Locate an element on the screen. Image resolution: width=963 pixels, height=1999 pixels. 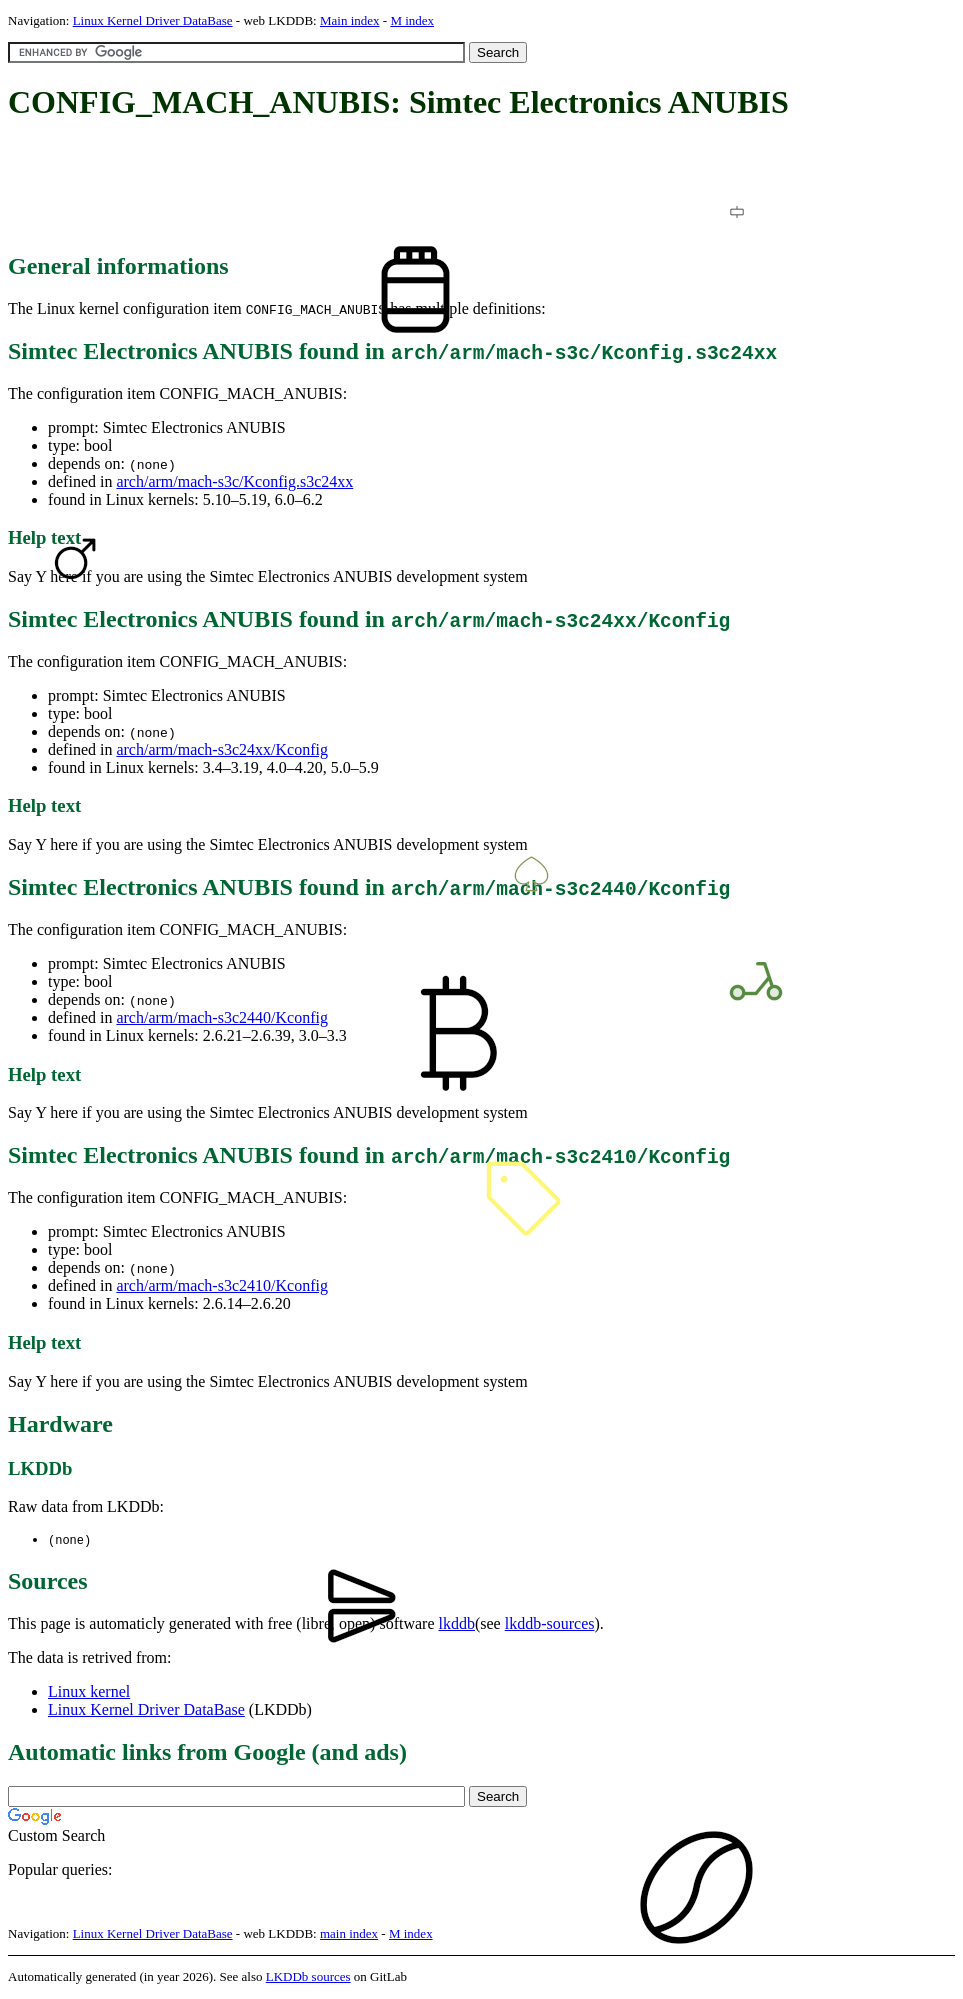
select scooter as transportation mode is located at coordinates (756, 983).